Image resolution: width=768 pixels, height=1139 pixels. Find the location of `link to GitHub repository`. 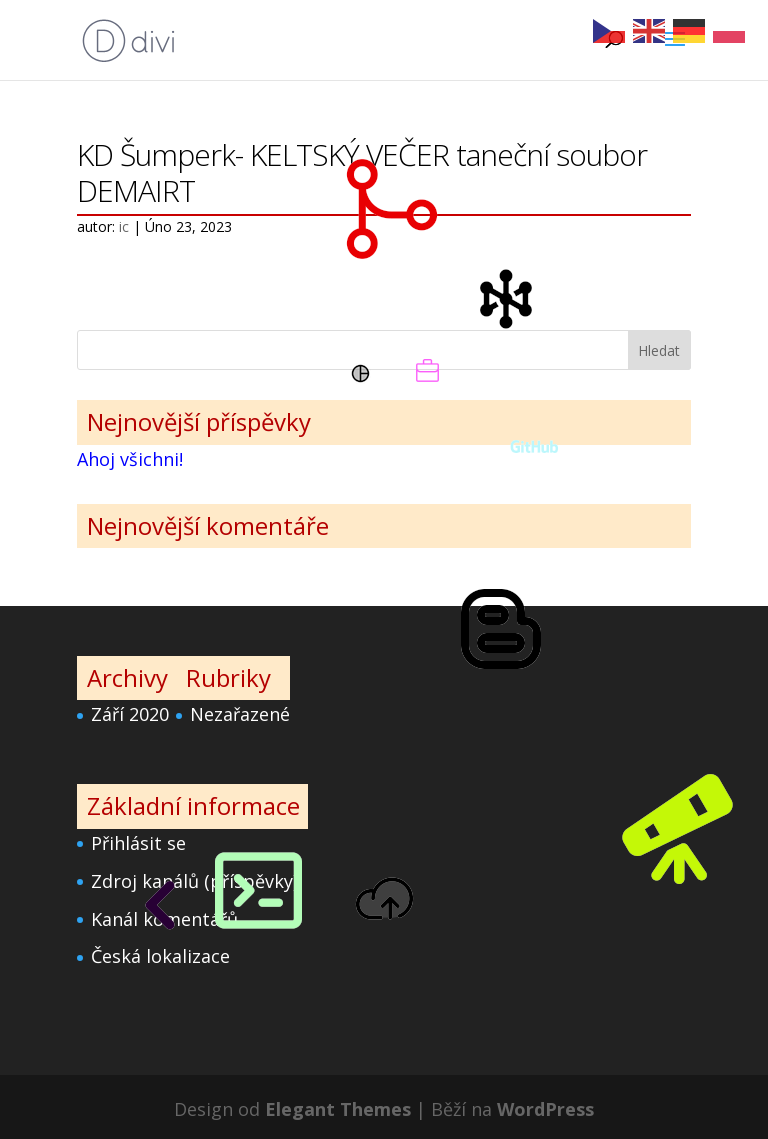

link to GitHub repository is located at coordinates (534, 446).